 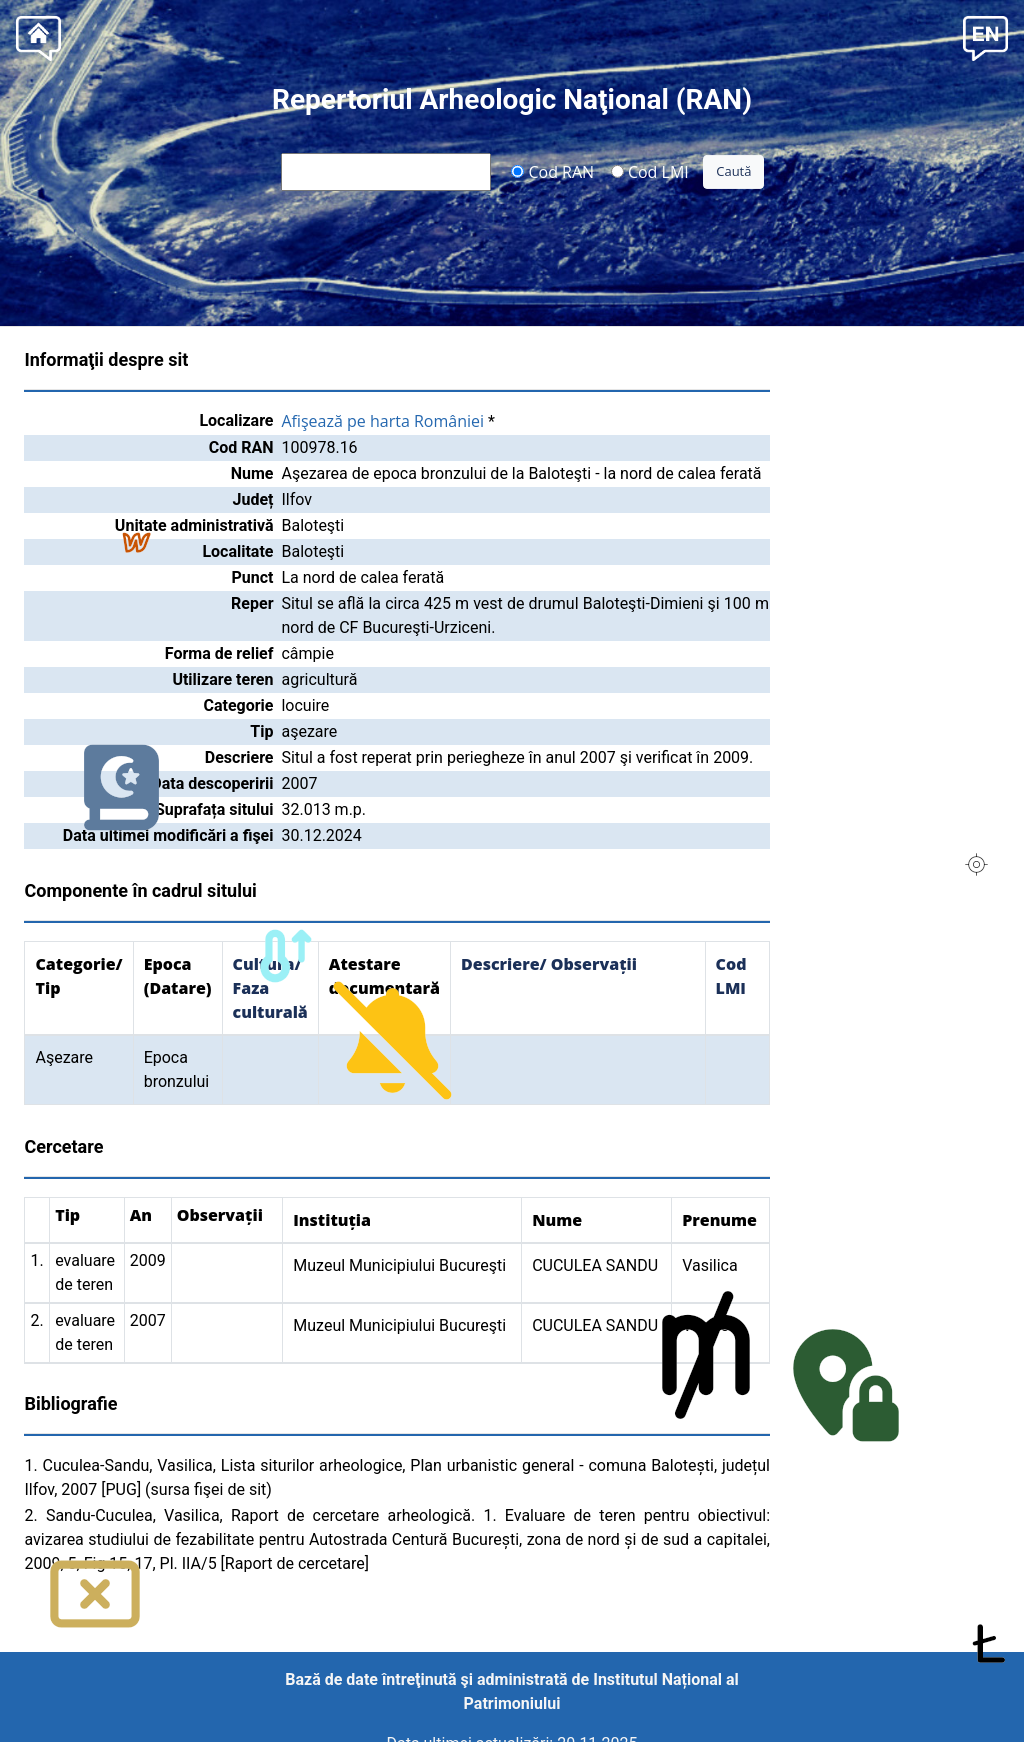 I want to click on access quran or islamic religious texts, so click(x=121, y=787).